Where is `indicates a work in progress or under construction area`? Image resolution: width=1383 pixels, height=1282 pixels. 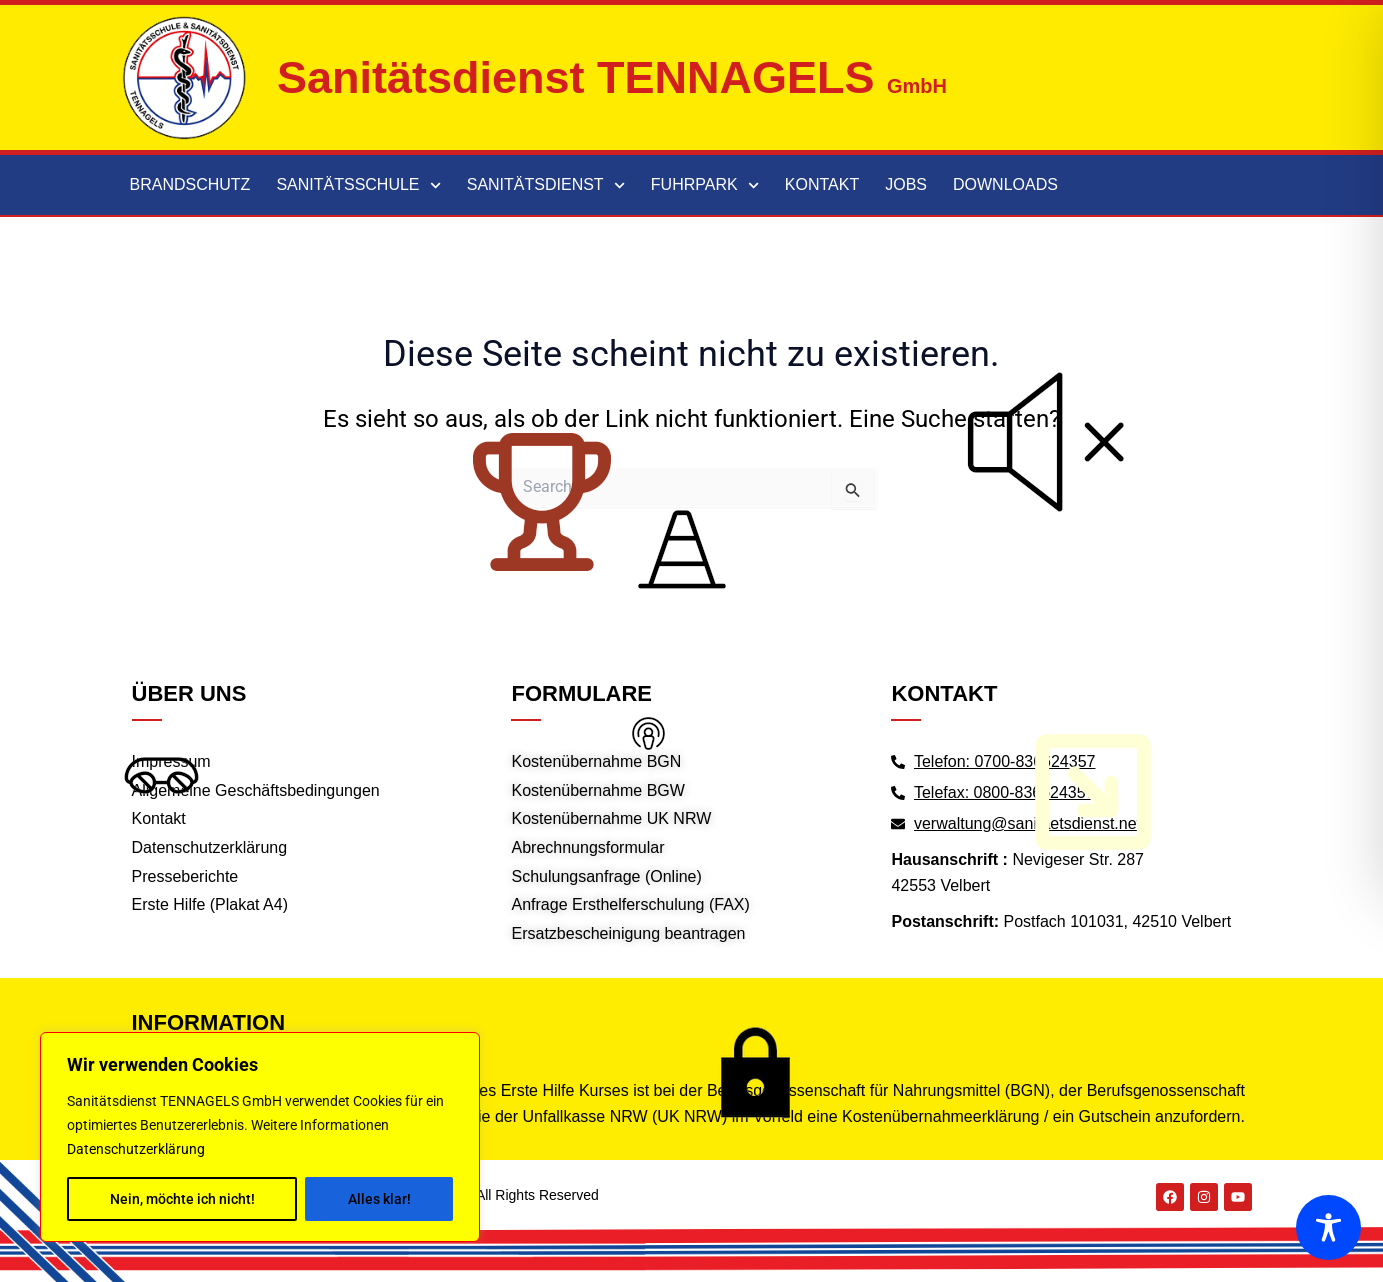 indicates a work in progress or under construction area is located at coordinates (682, 551).